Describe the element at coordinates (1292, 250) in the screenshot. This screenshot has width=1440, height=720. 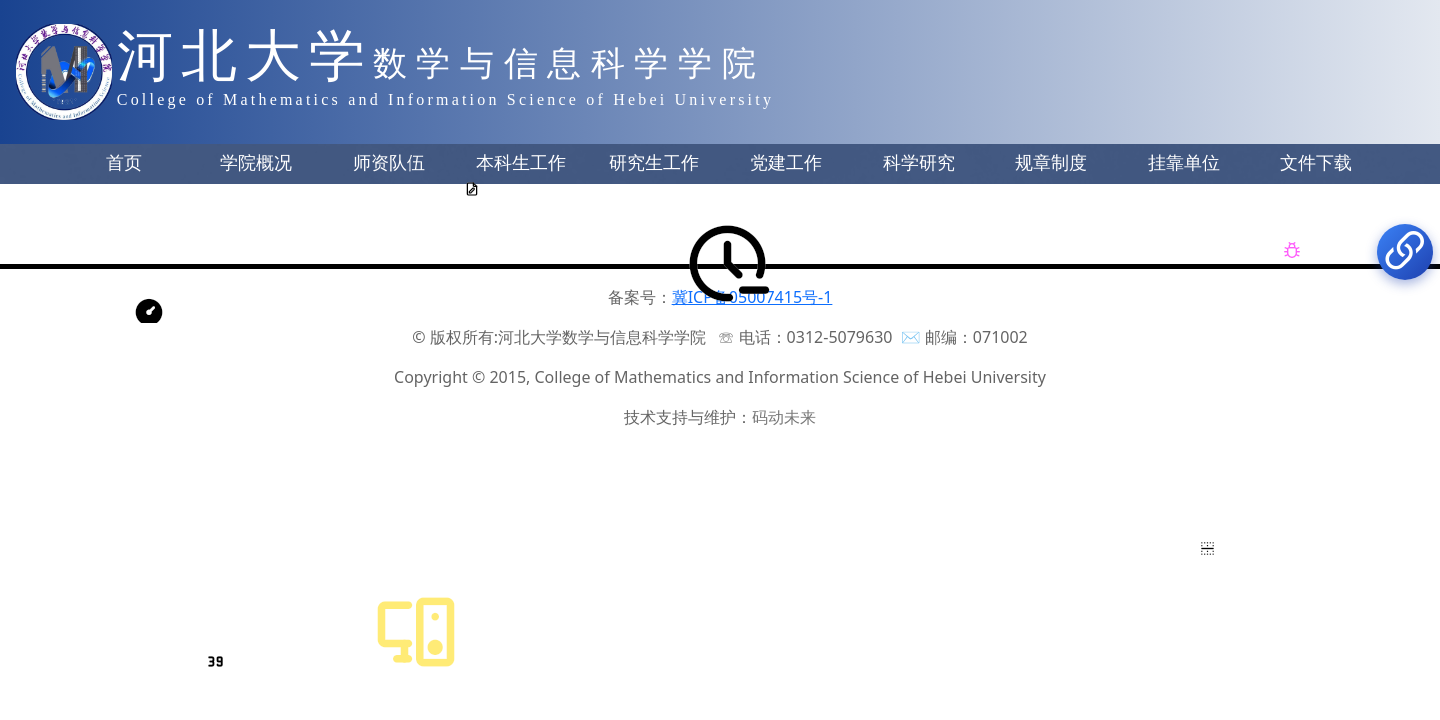
I see `report a bug or issue` at that location.